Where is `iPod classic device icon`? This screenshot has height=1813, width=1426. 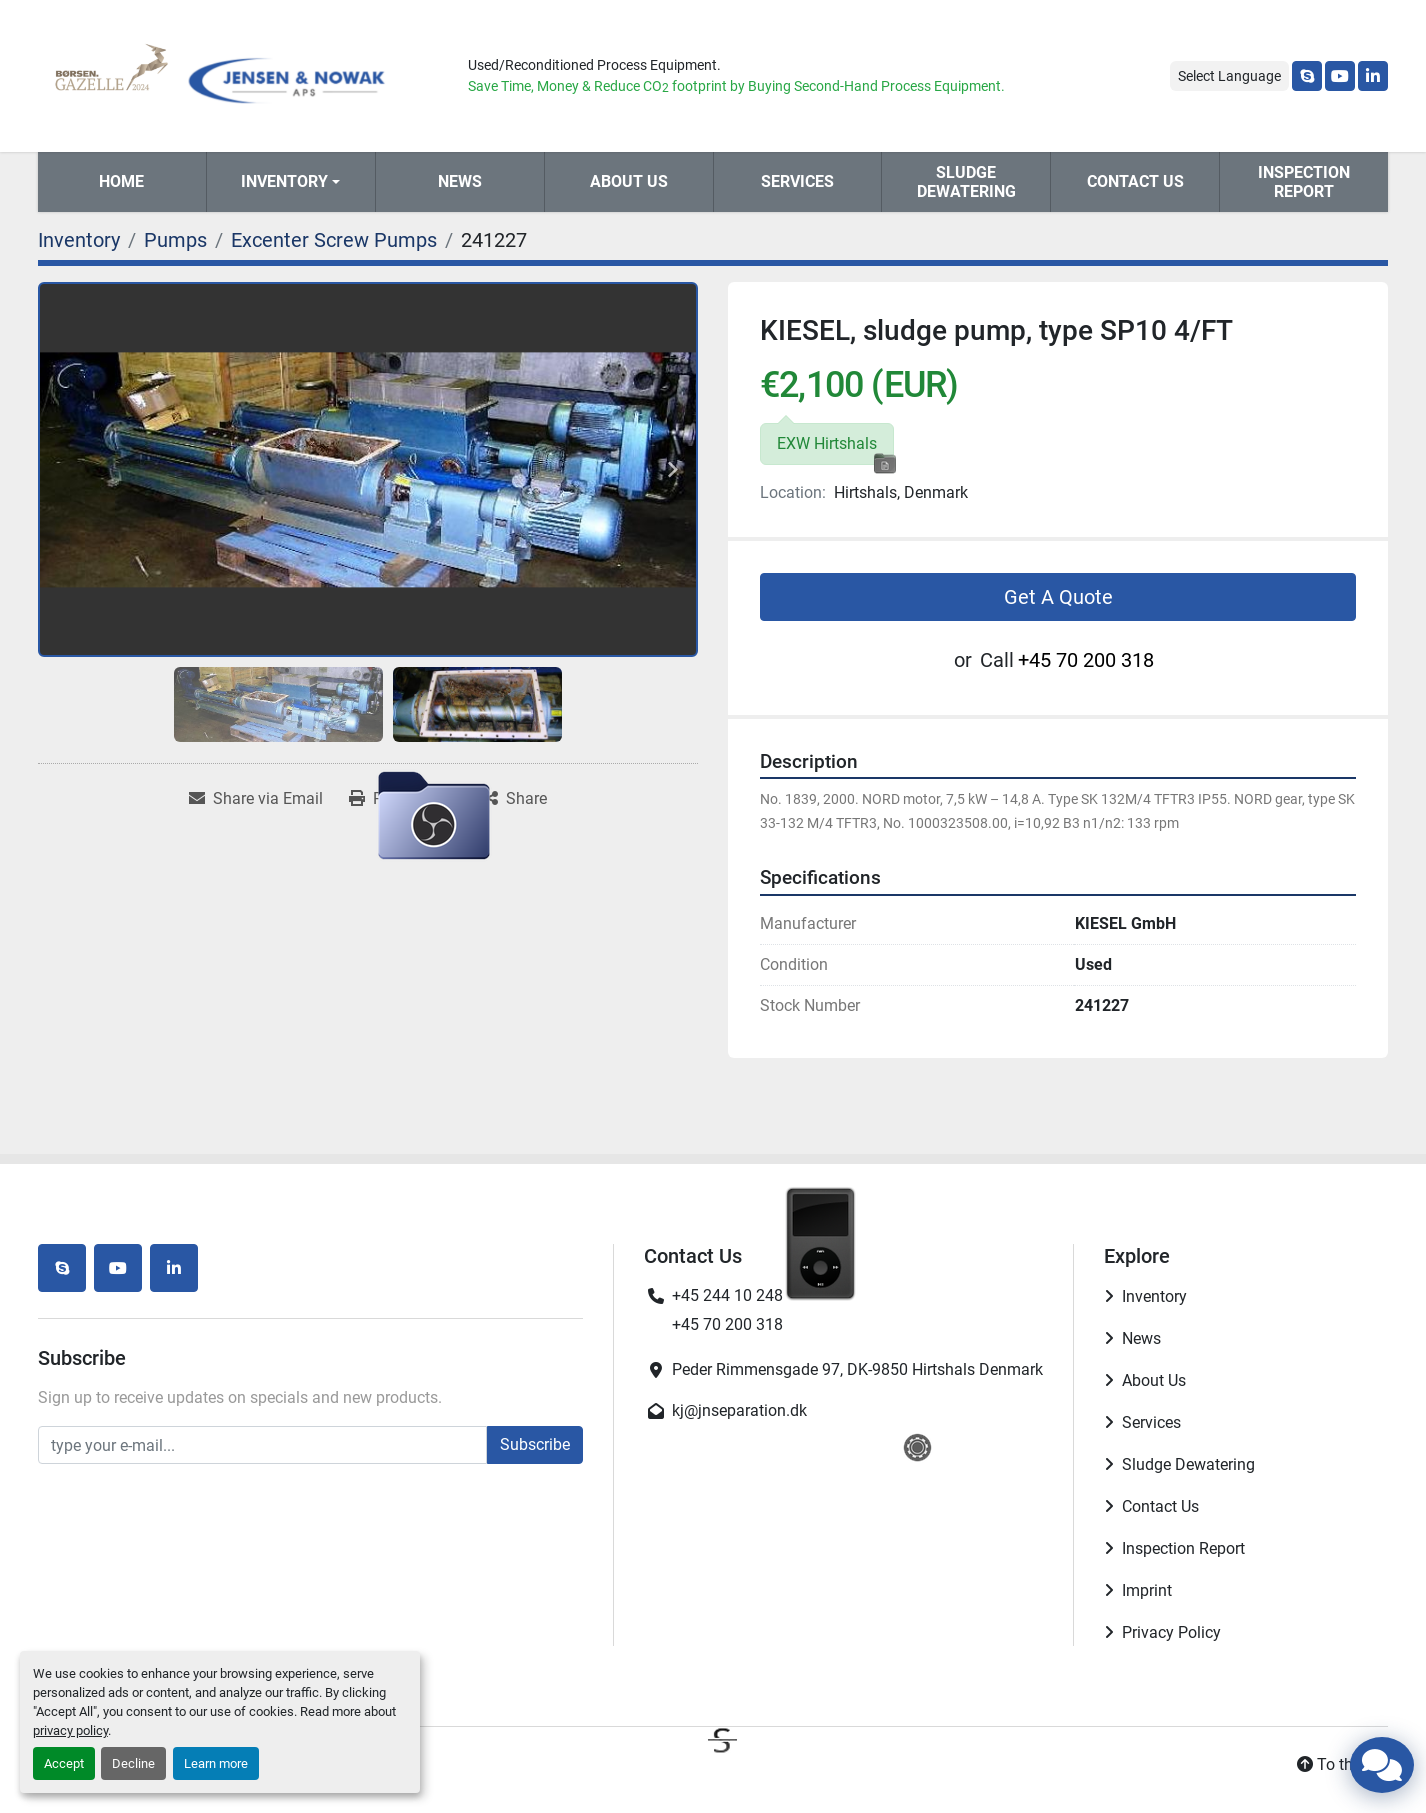
iPod classic device icon is located at coordinates (820, 1243).